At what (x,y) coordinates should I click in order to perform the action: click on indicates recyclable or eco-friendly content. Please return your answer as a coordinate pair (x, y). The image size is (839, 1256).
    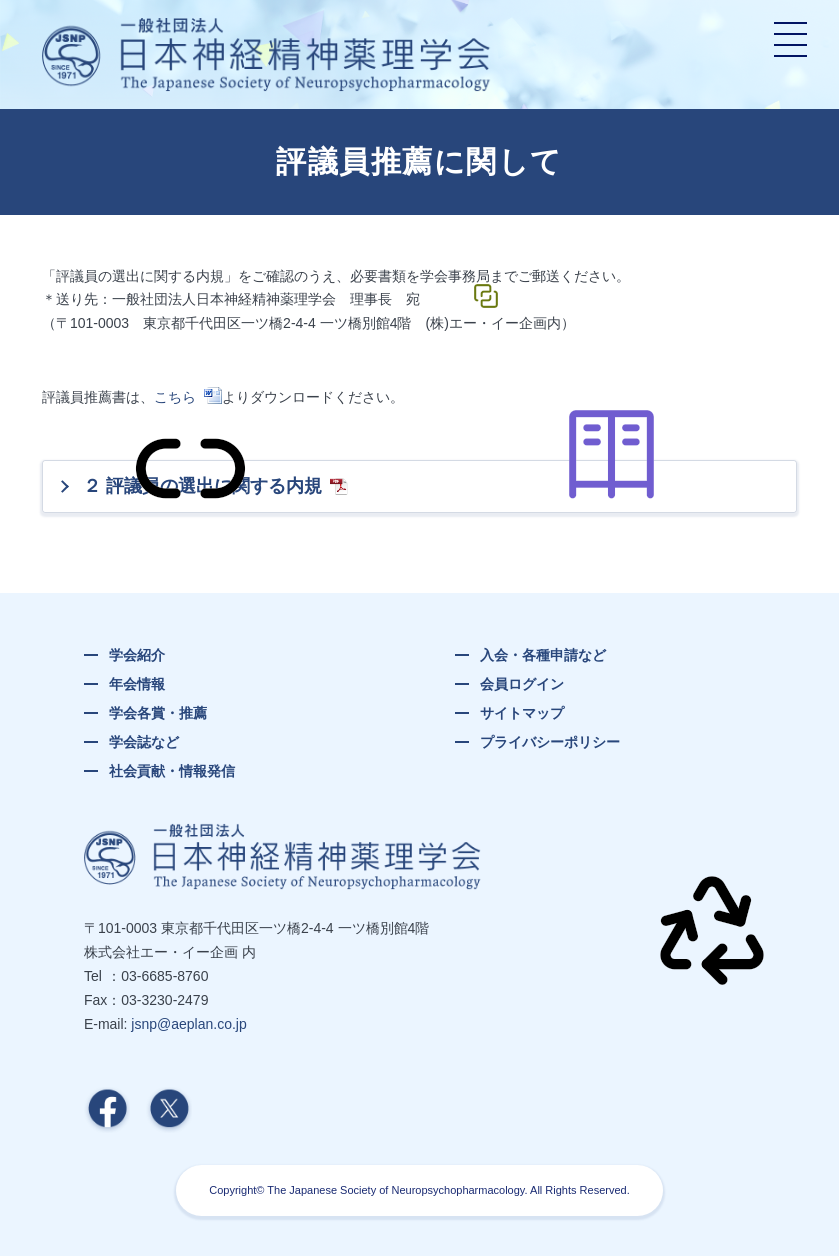
    Looking at the image, I should click on (712, 928).